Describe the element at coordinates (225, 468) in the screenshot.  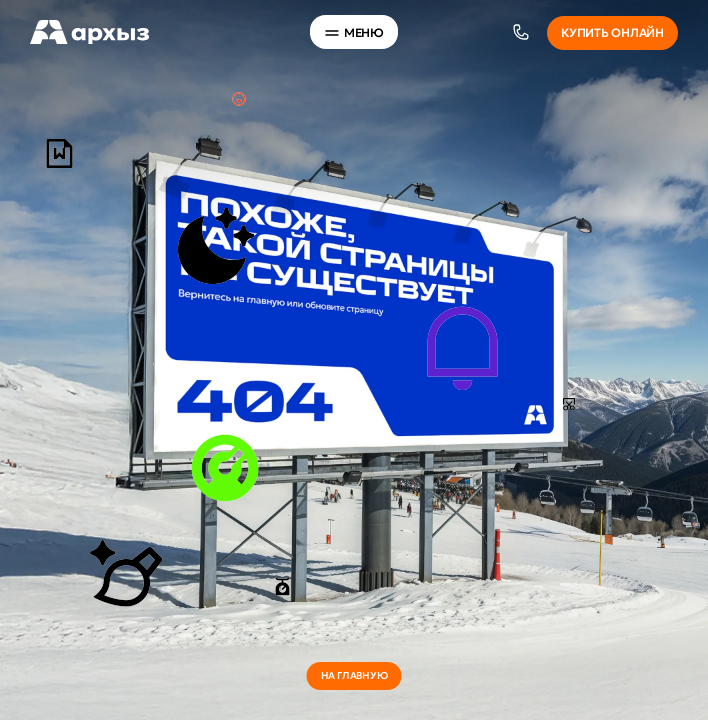
I see `open the dashboard` at that location.